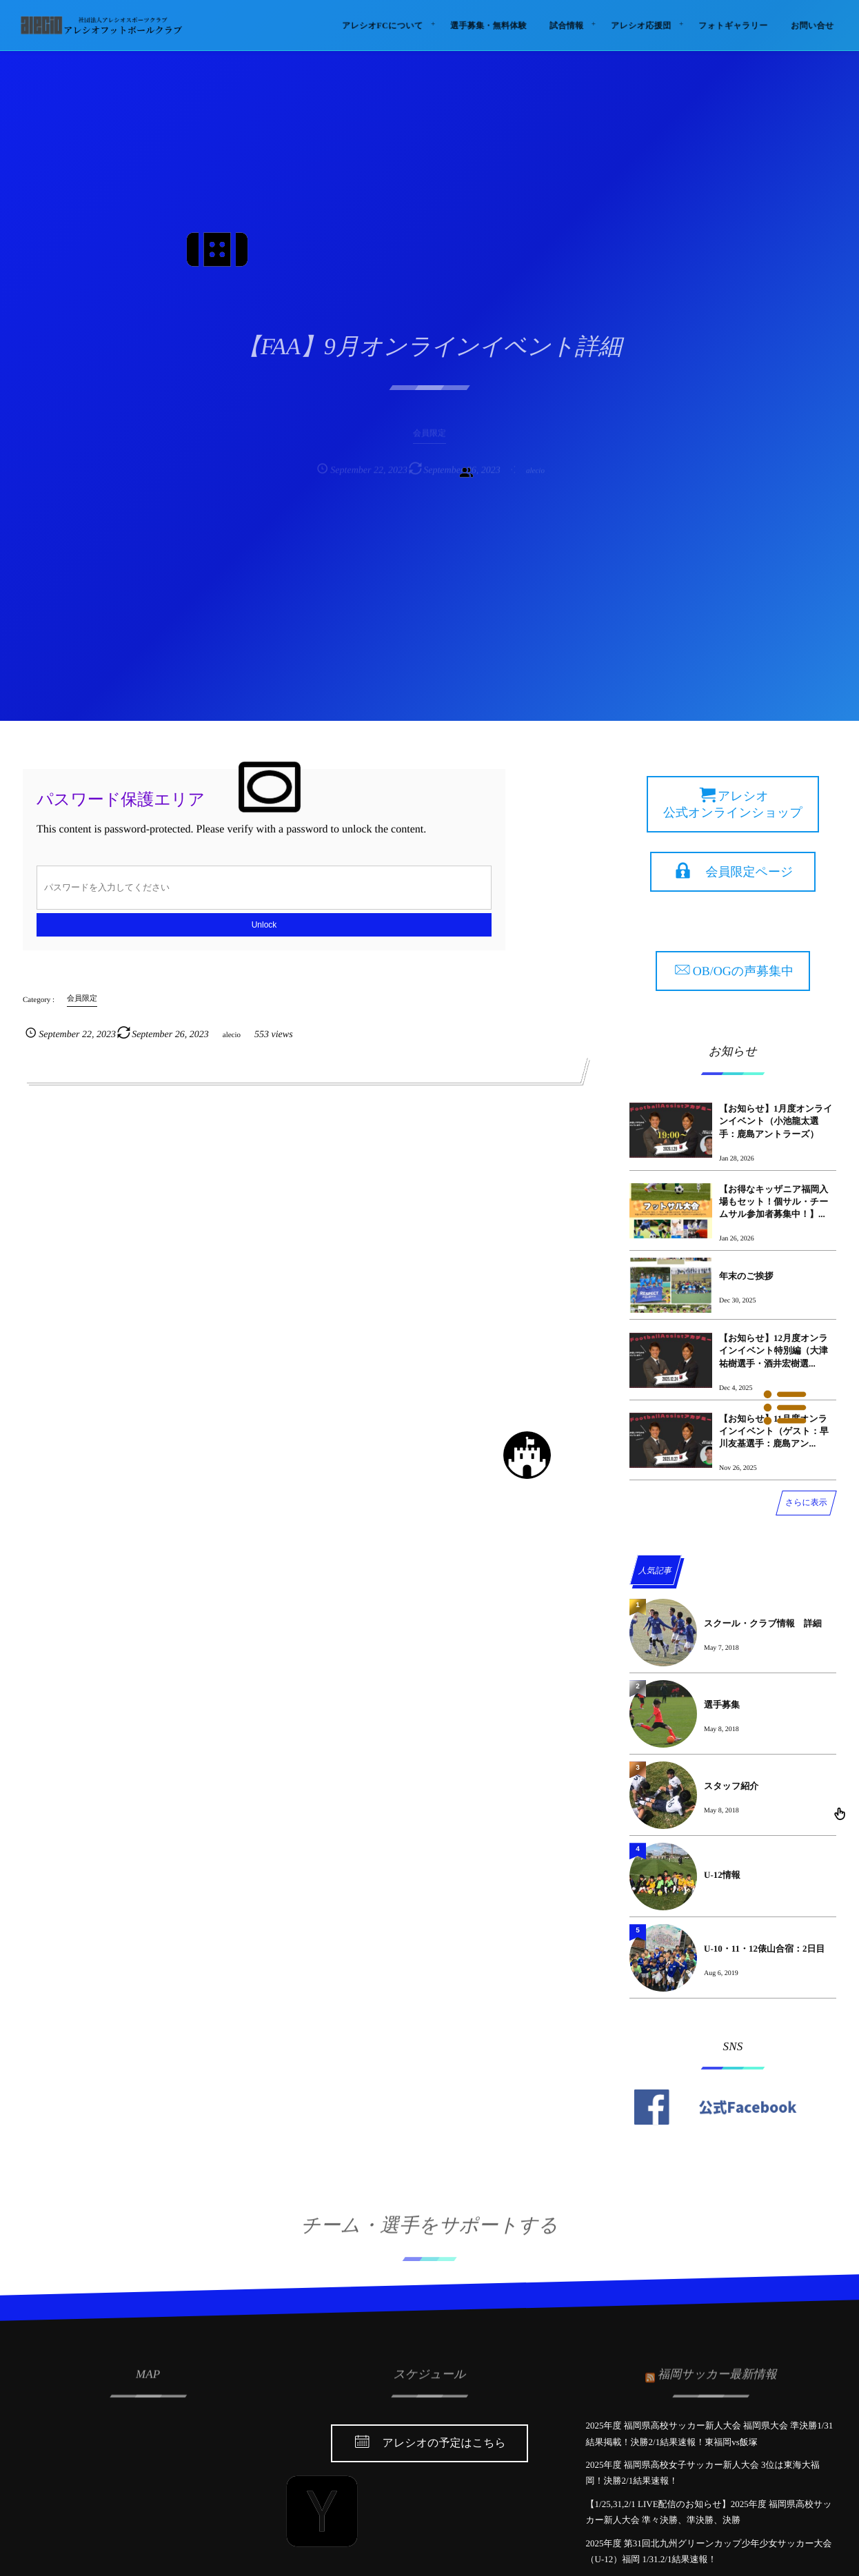  What do you see at coordinates (527, 1455) in the screenshot?
I see `fort awesome brand logo` at bounding box center [527, 1455].